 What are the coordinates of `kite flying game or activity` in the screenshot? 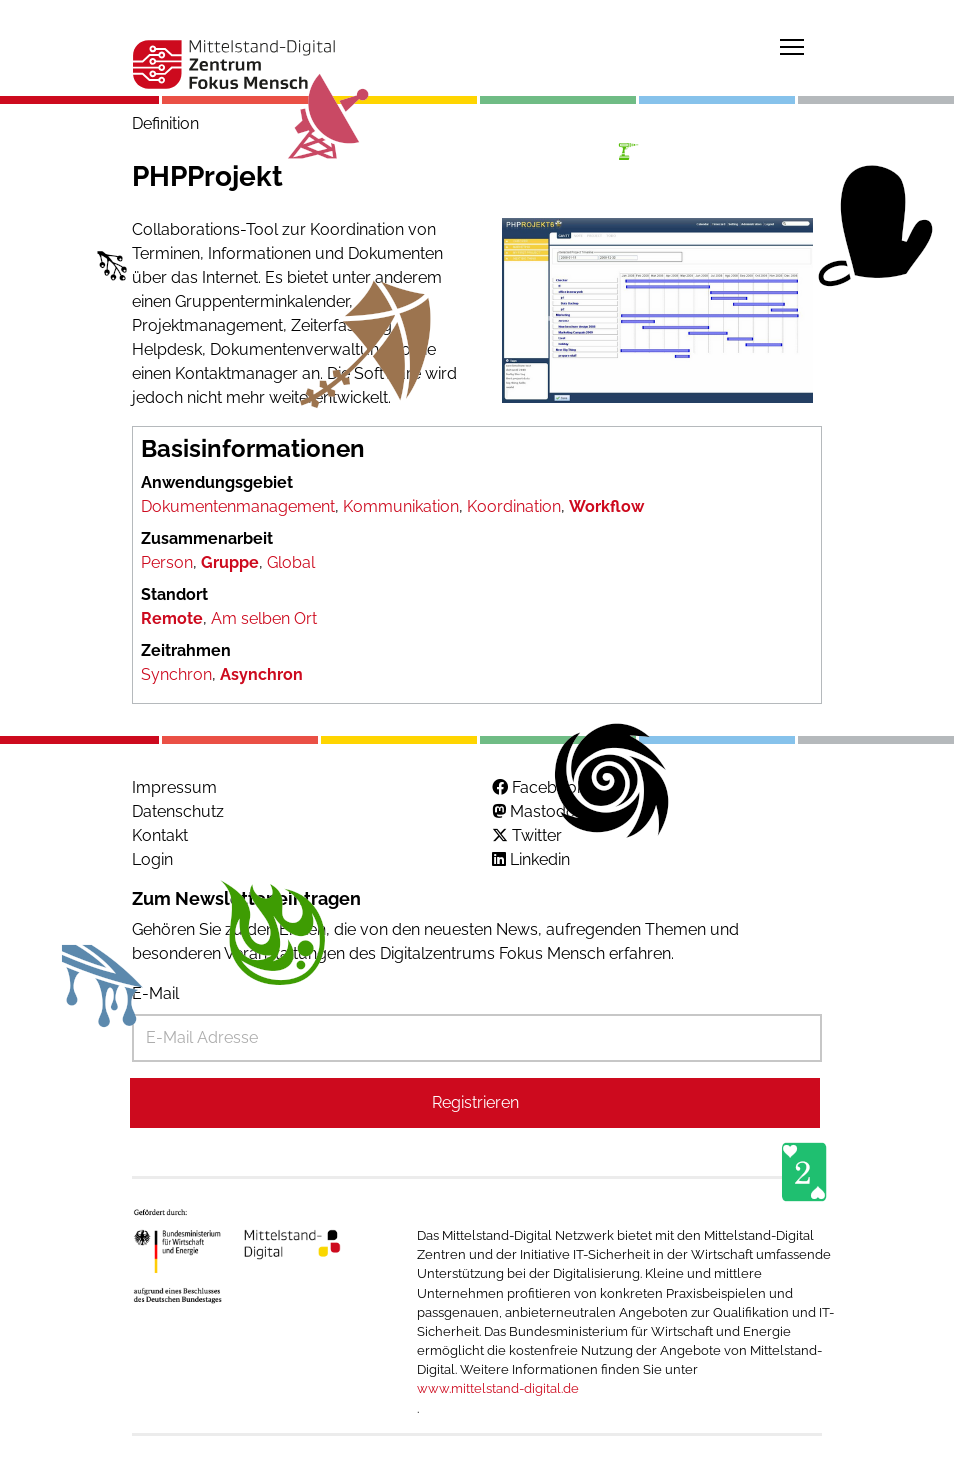 It's located at (369, 341).